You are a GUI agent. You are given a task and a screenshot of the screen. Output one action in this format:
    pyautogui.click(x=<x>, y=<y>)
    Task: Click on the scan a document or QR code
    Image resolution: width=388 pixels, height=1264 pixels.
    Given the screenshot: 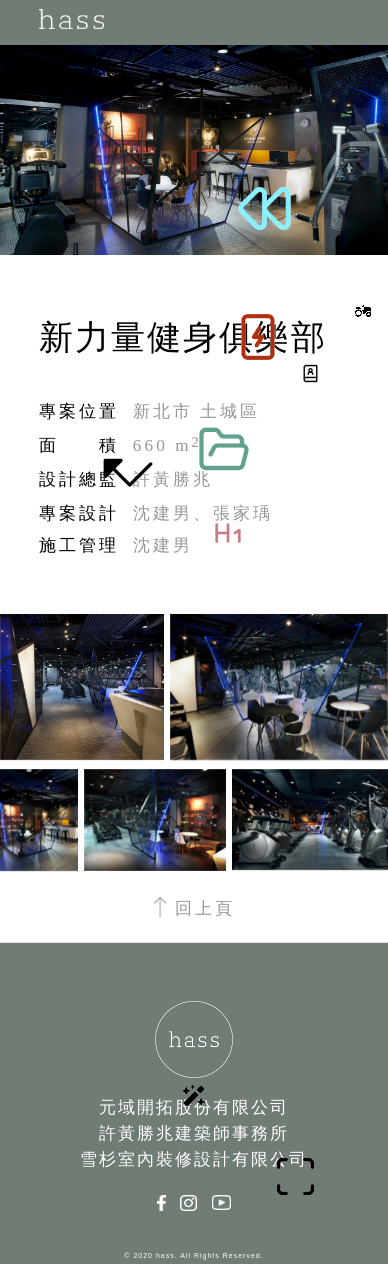 What is the action you would take?
    pyautogui.click(x=295, y=1176)
    